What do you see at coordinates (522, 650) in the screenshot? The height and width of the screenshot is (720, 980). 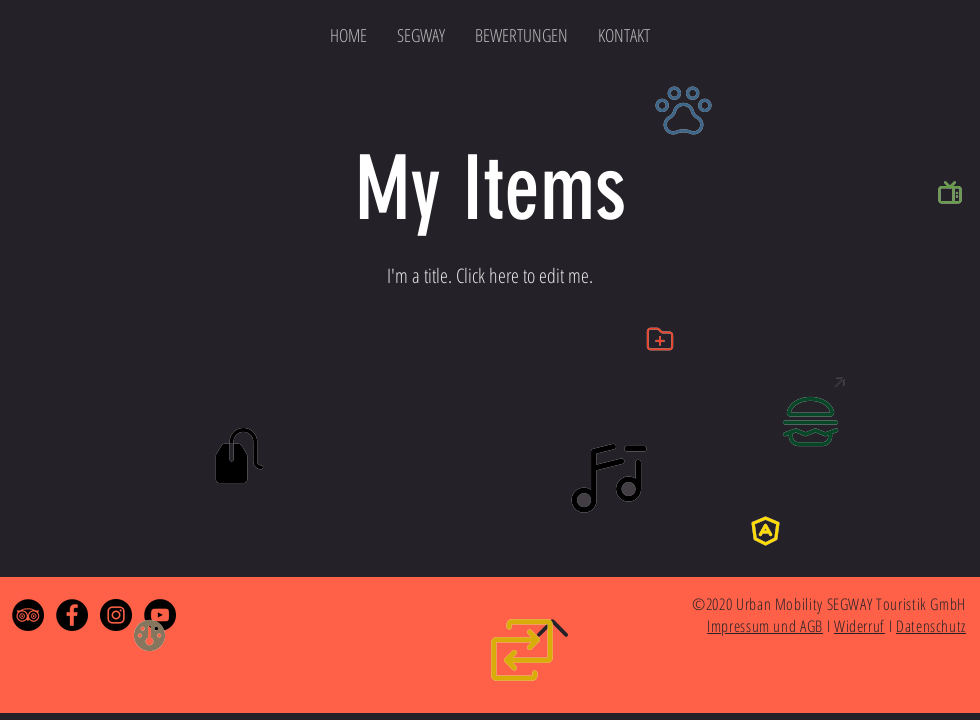 I see `swap or exchange items` at bounding box center [522, 650].